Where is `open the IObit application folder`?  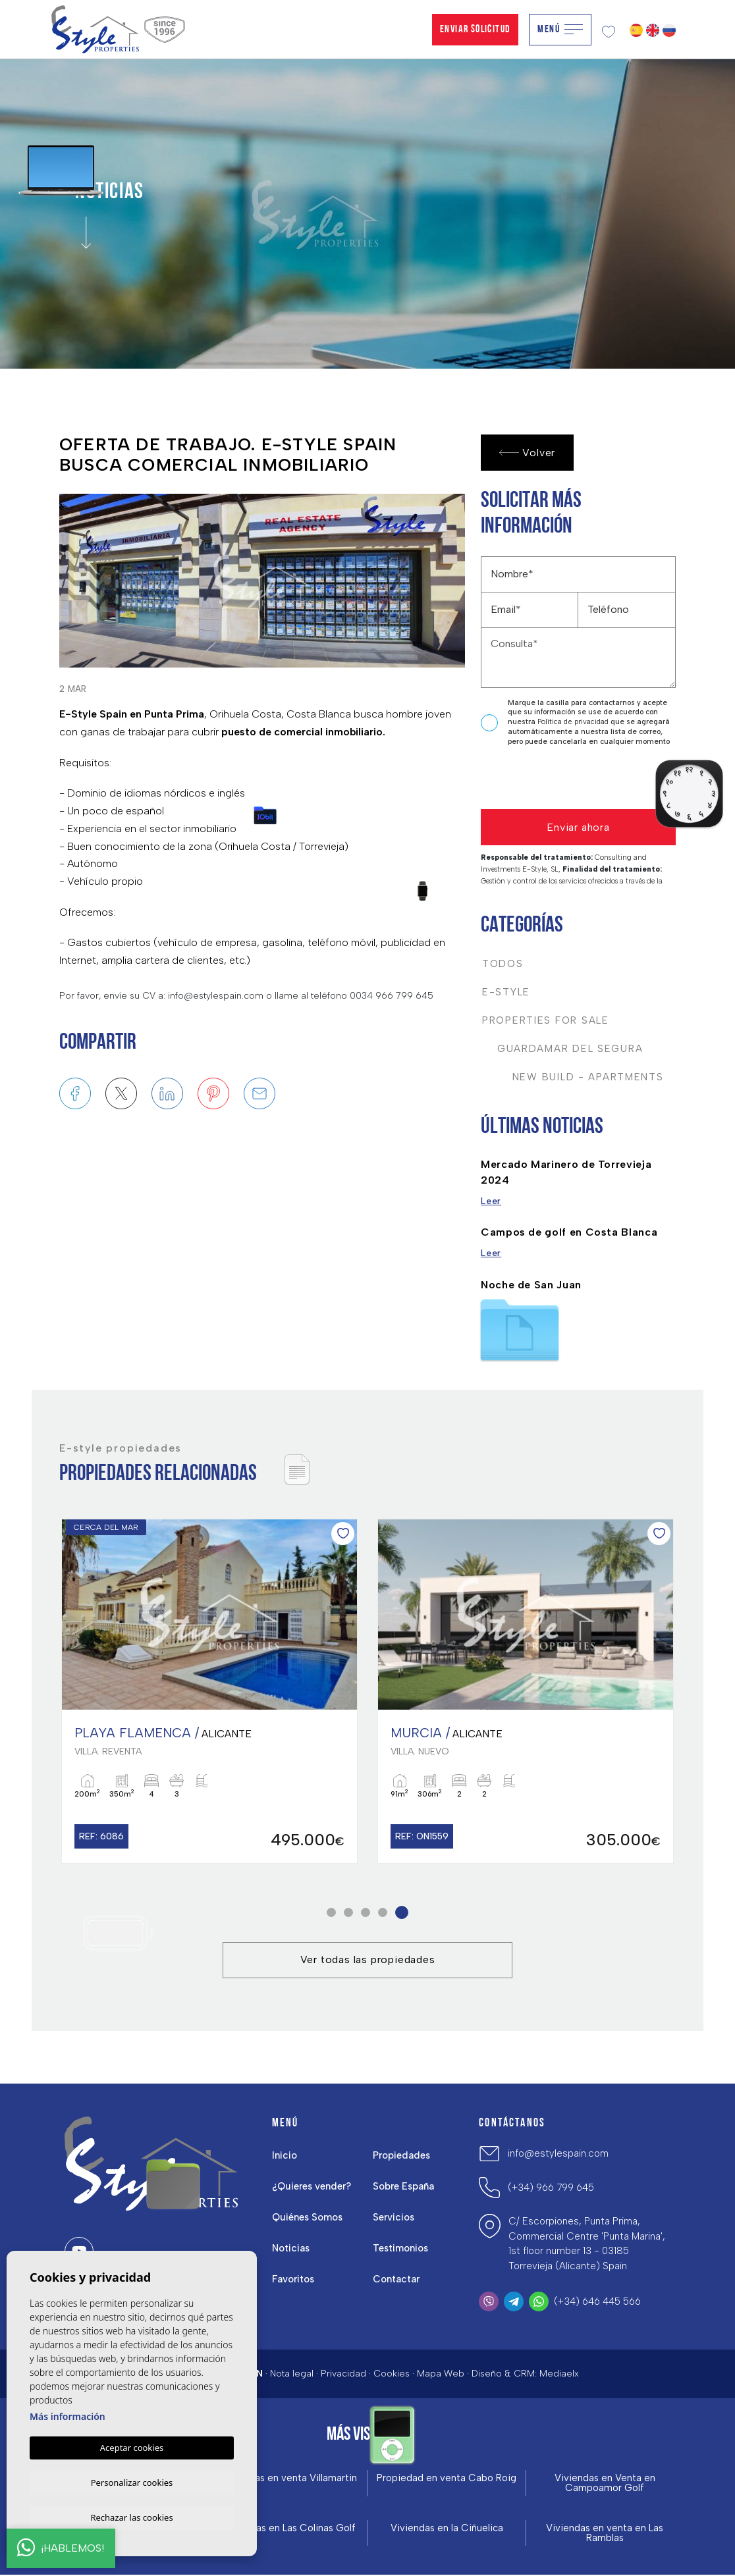
open the IObit application folder is located at coordinates (265, 816).